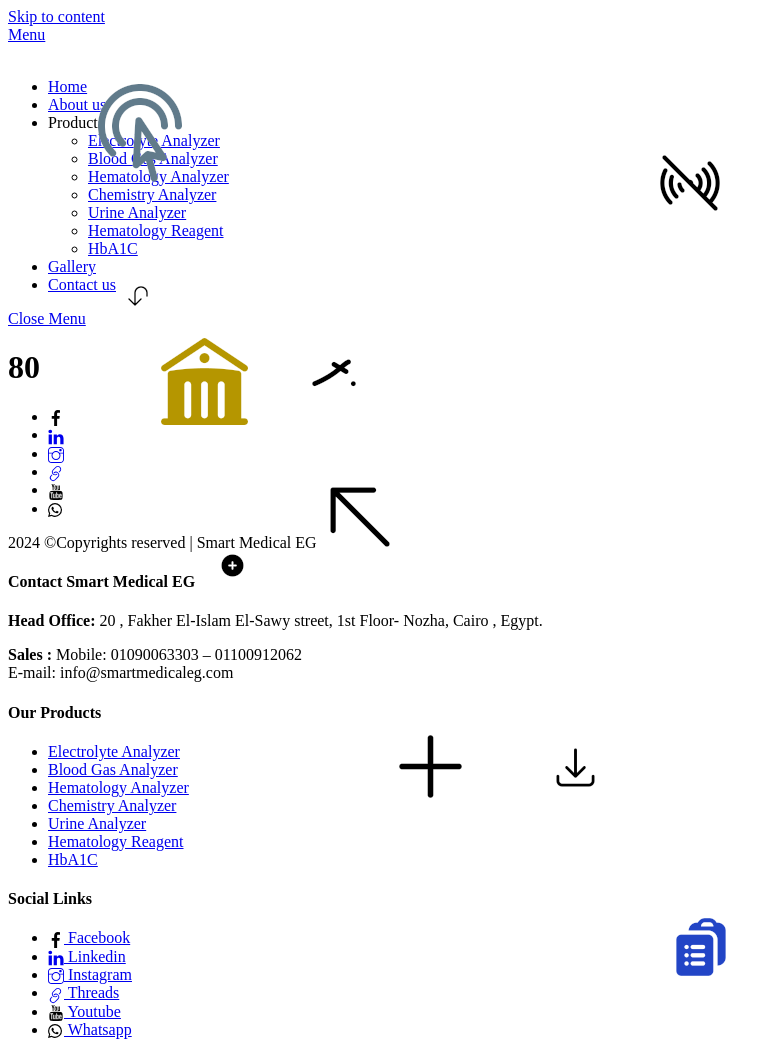  I want to click on tap or click interaction detected, so click(140, 133).